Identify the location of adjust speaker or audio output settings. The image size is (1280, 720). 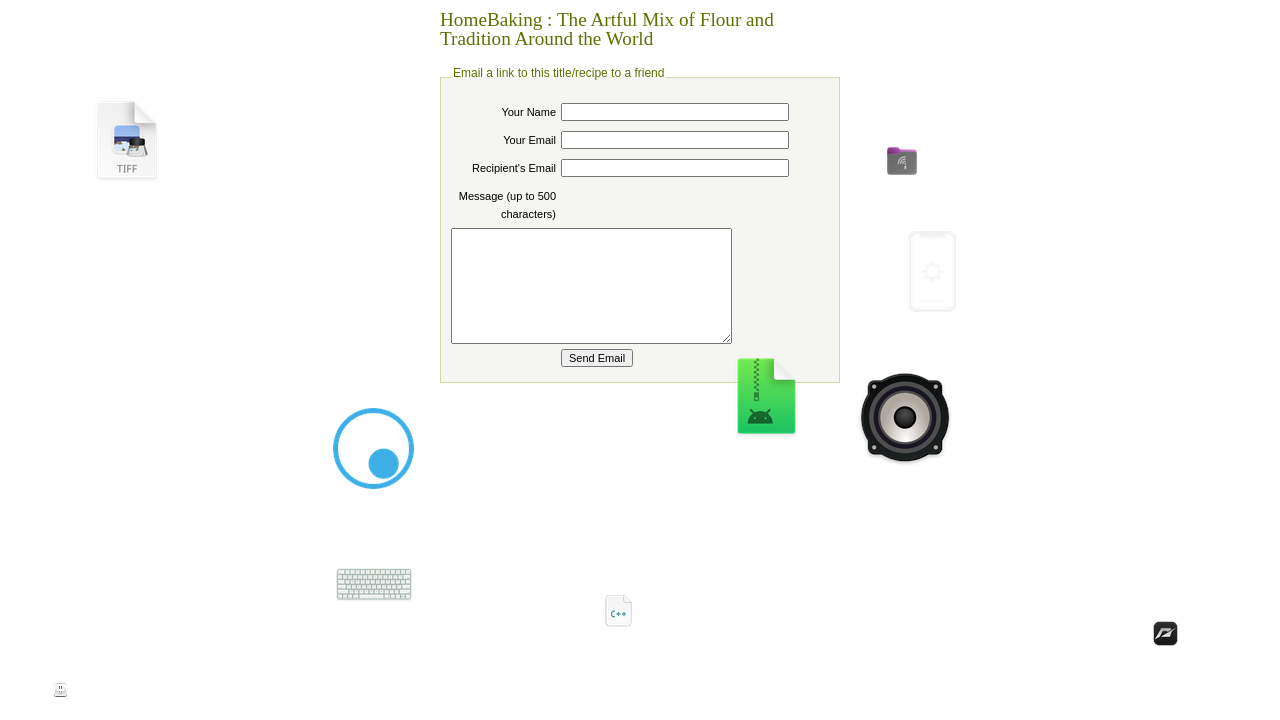
(905, 417).